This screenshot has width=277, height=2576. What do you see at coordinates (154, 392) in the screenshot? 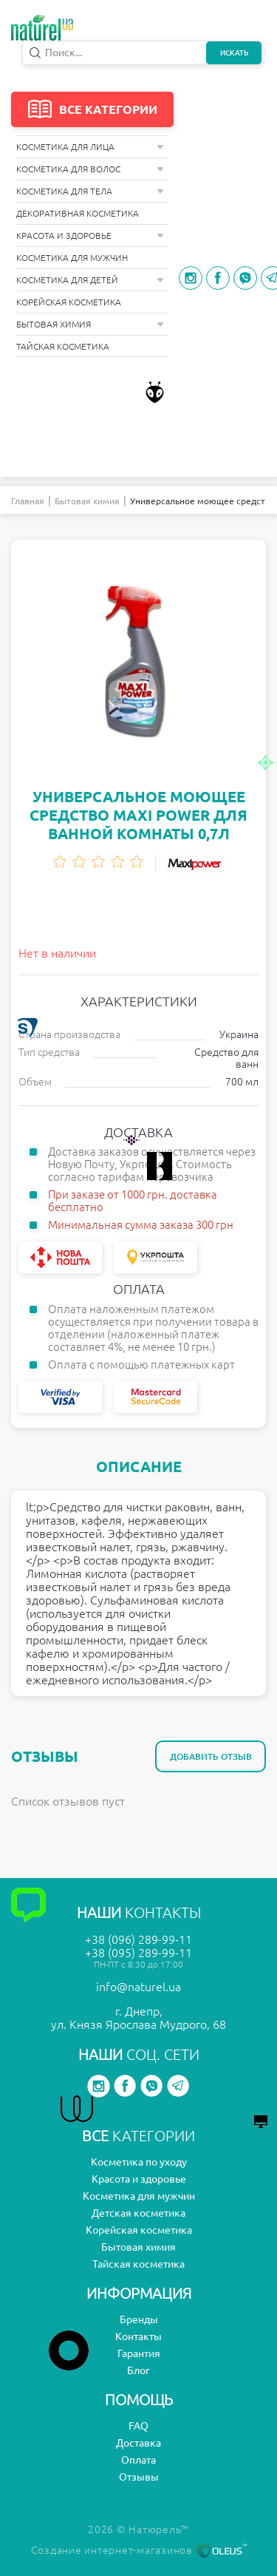
I see `open PlatformIO IDE or development environment` at bounding box center [154, 392].